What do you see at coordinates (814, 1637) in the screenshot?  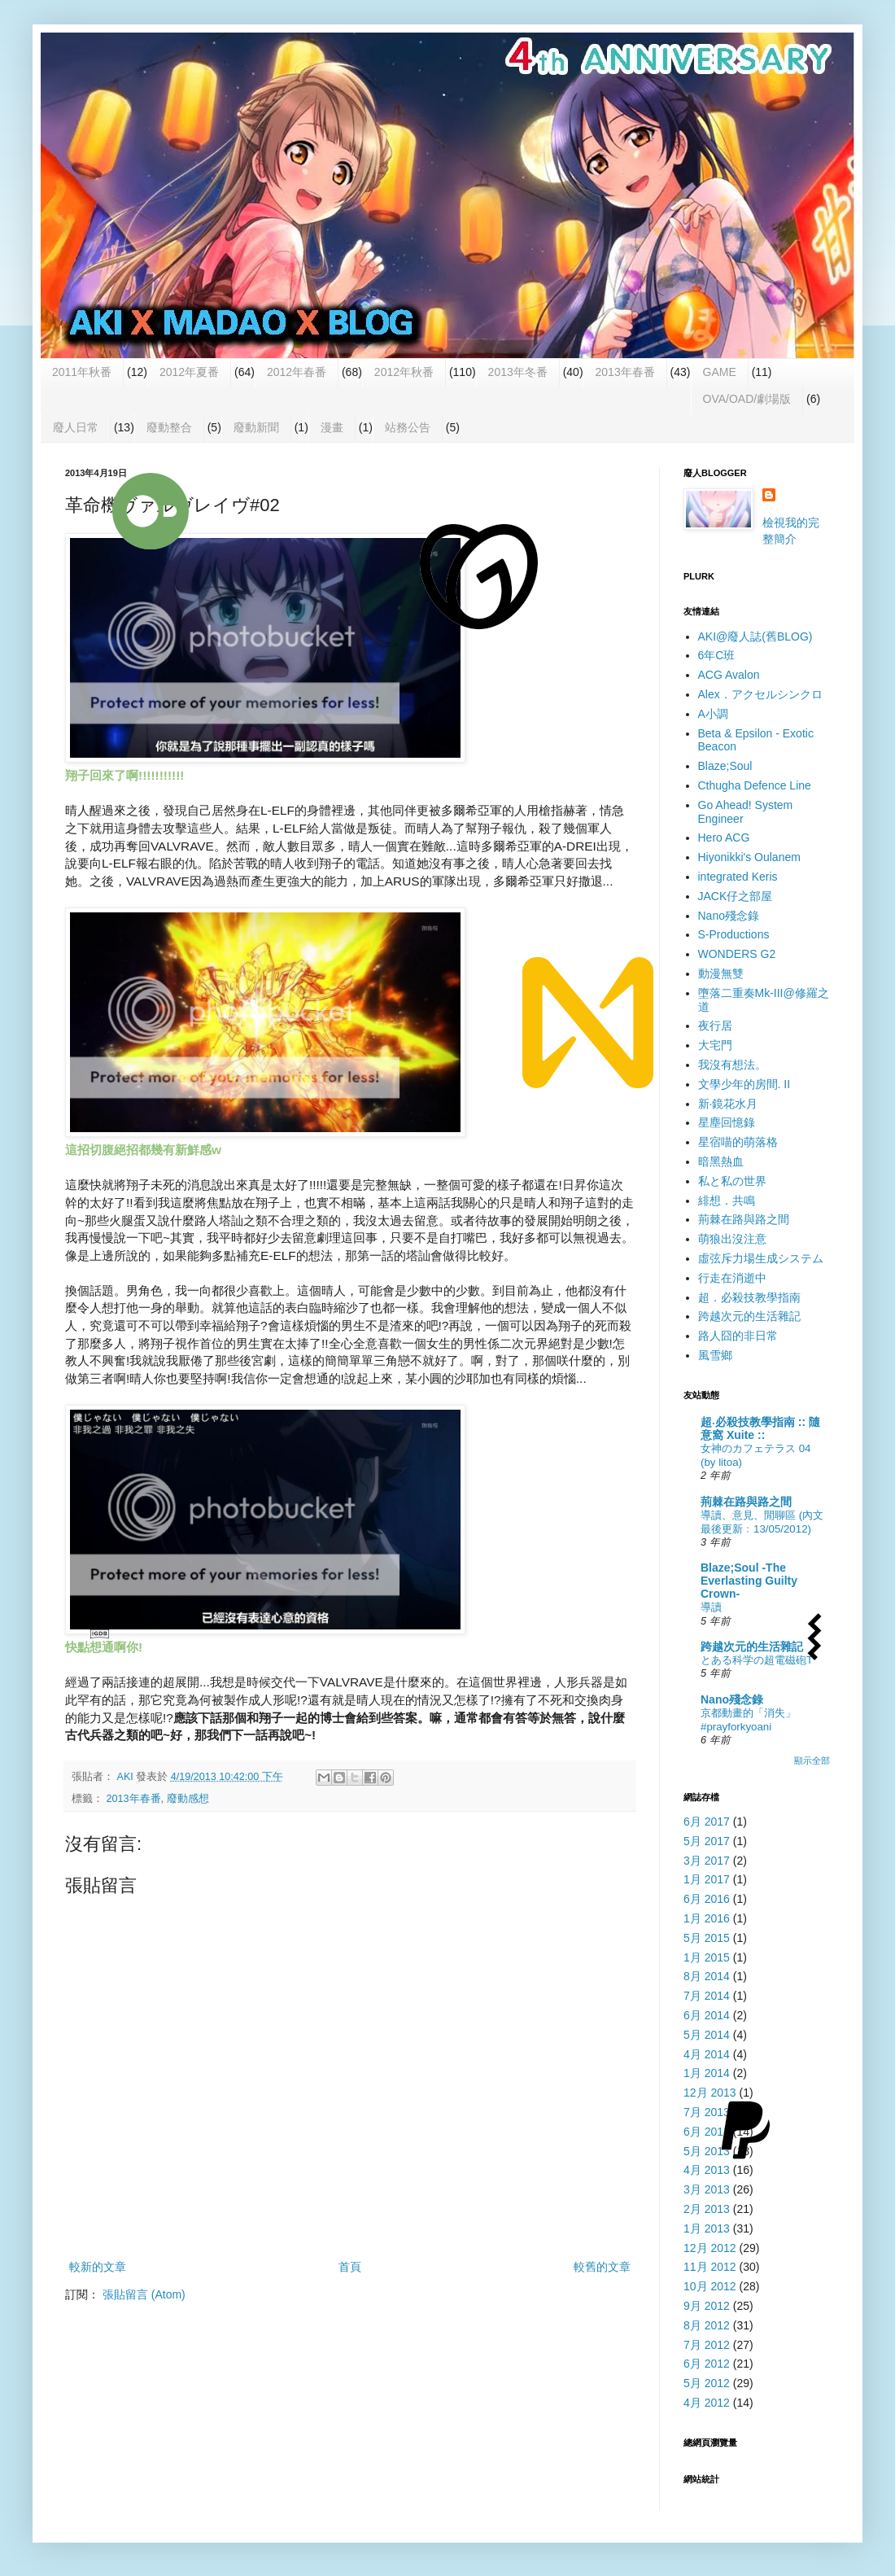 I see `common workflow language logo` at bounding box center [814, 1637].